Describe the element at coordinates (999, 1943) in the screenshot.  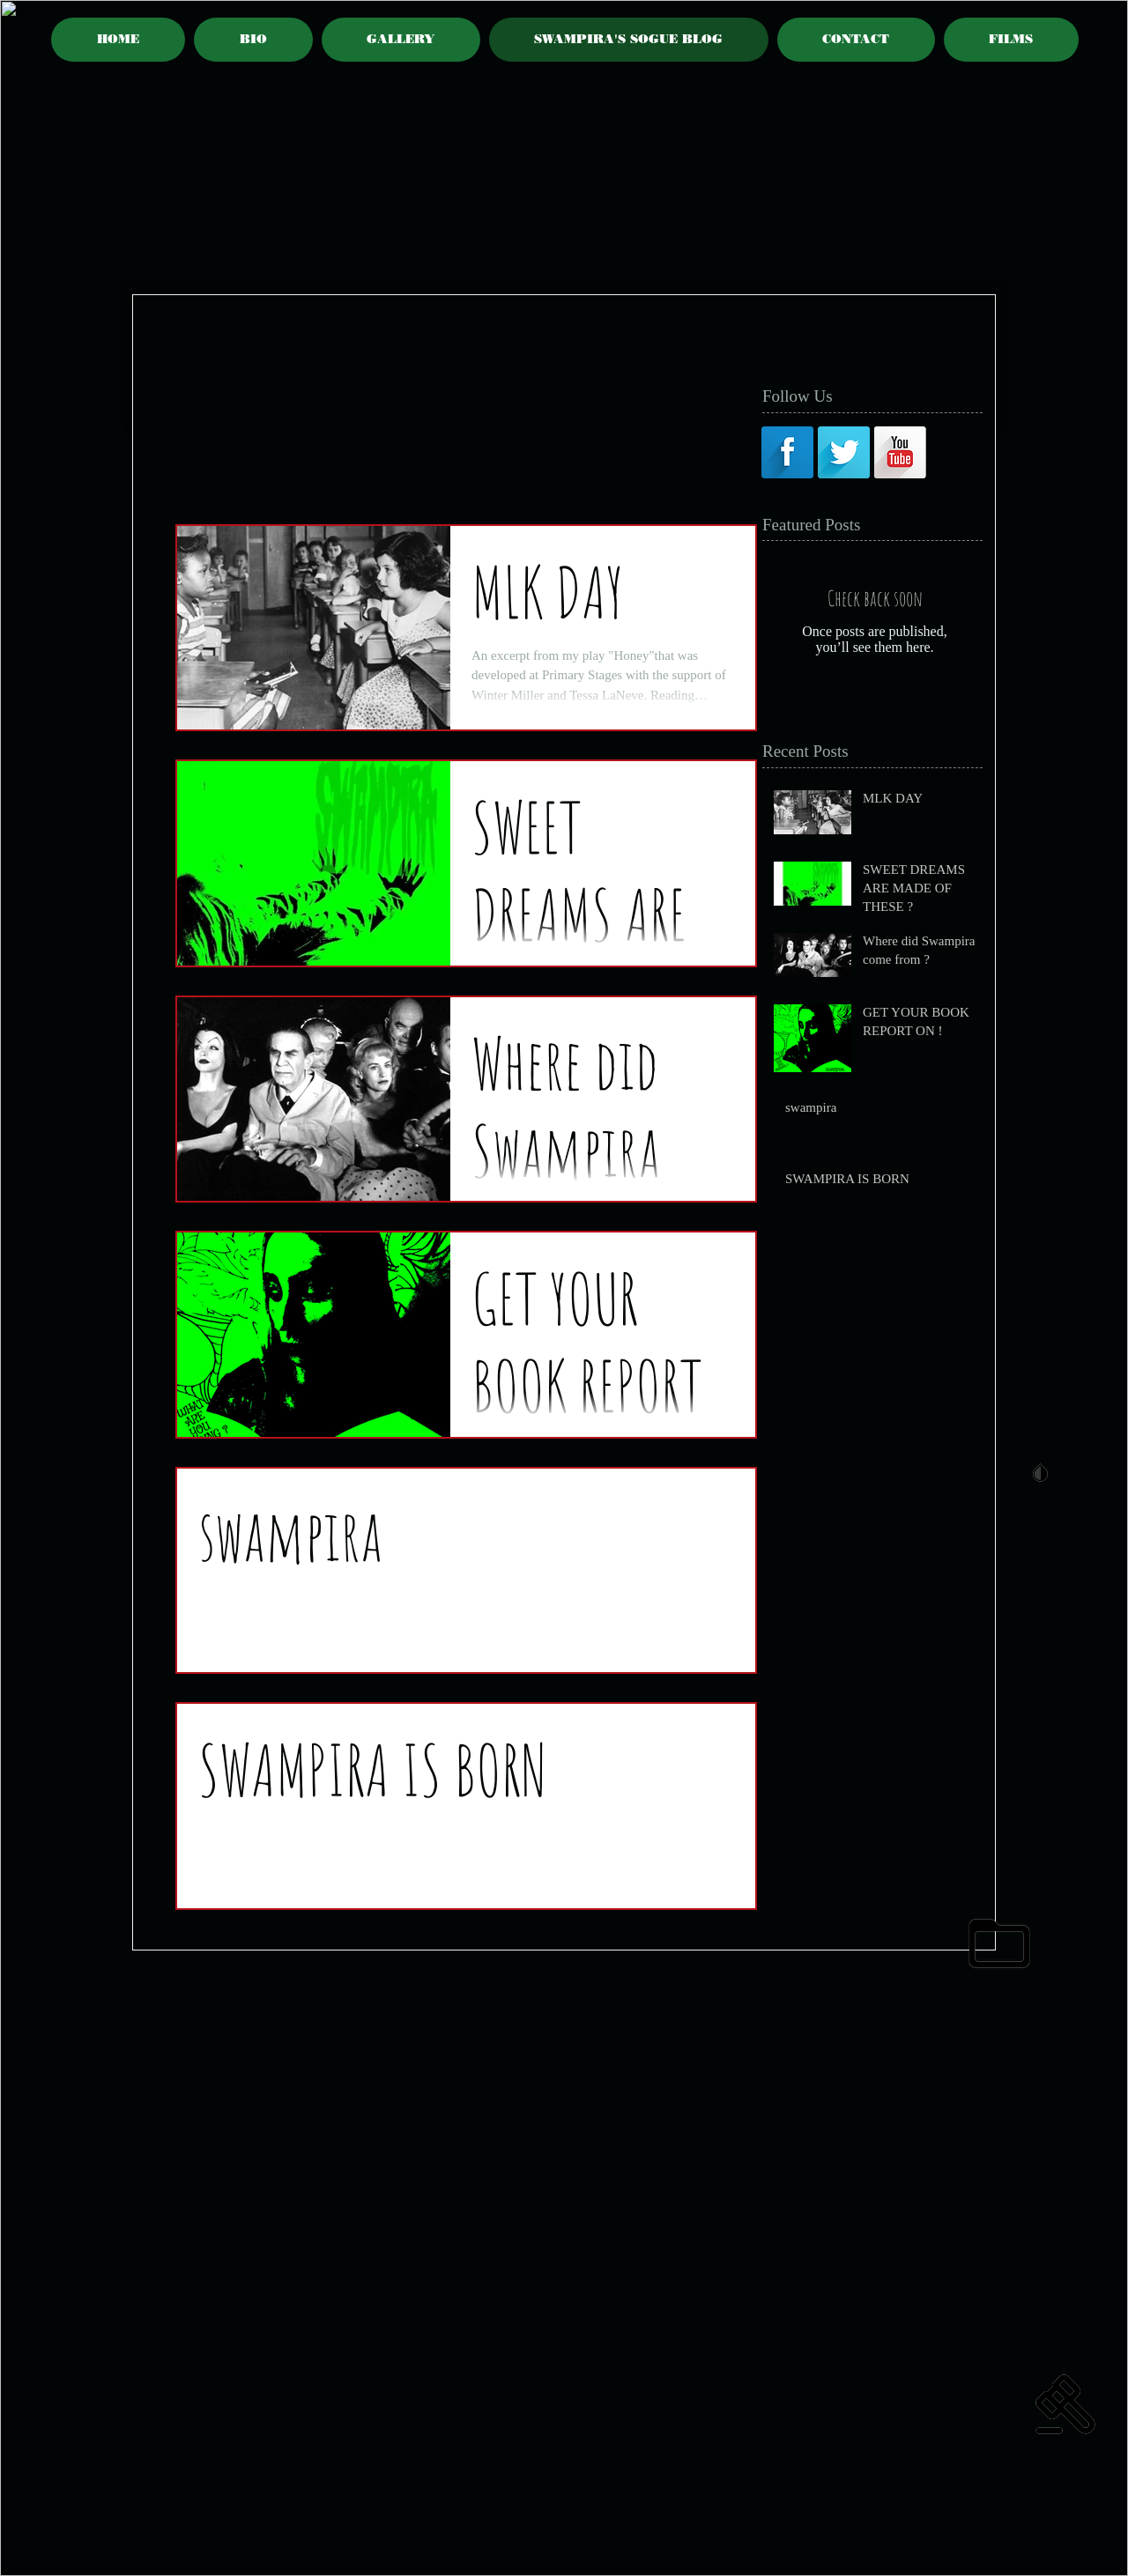
I see `open a folder to view its contents` at that location.